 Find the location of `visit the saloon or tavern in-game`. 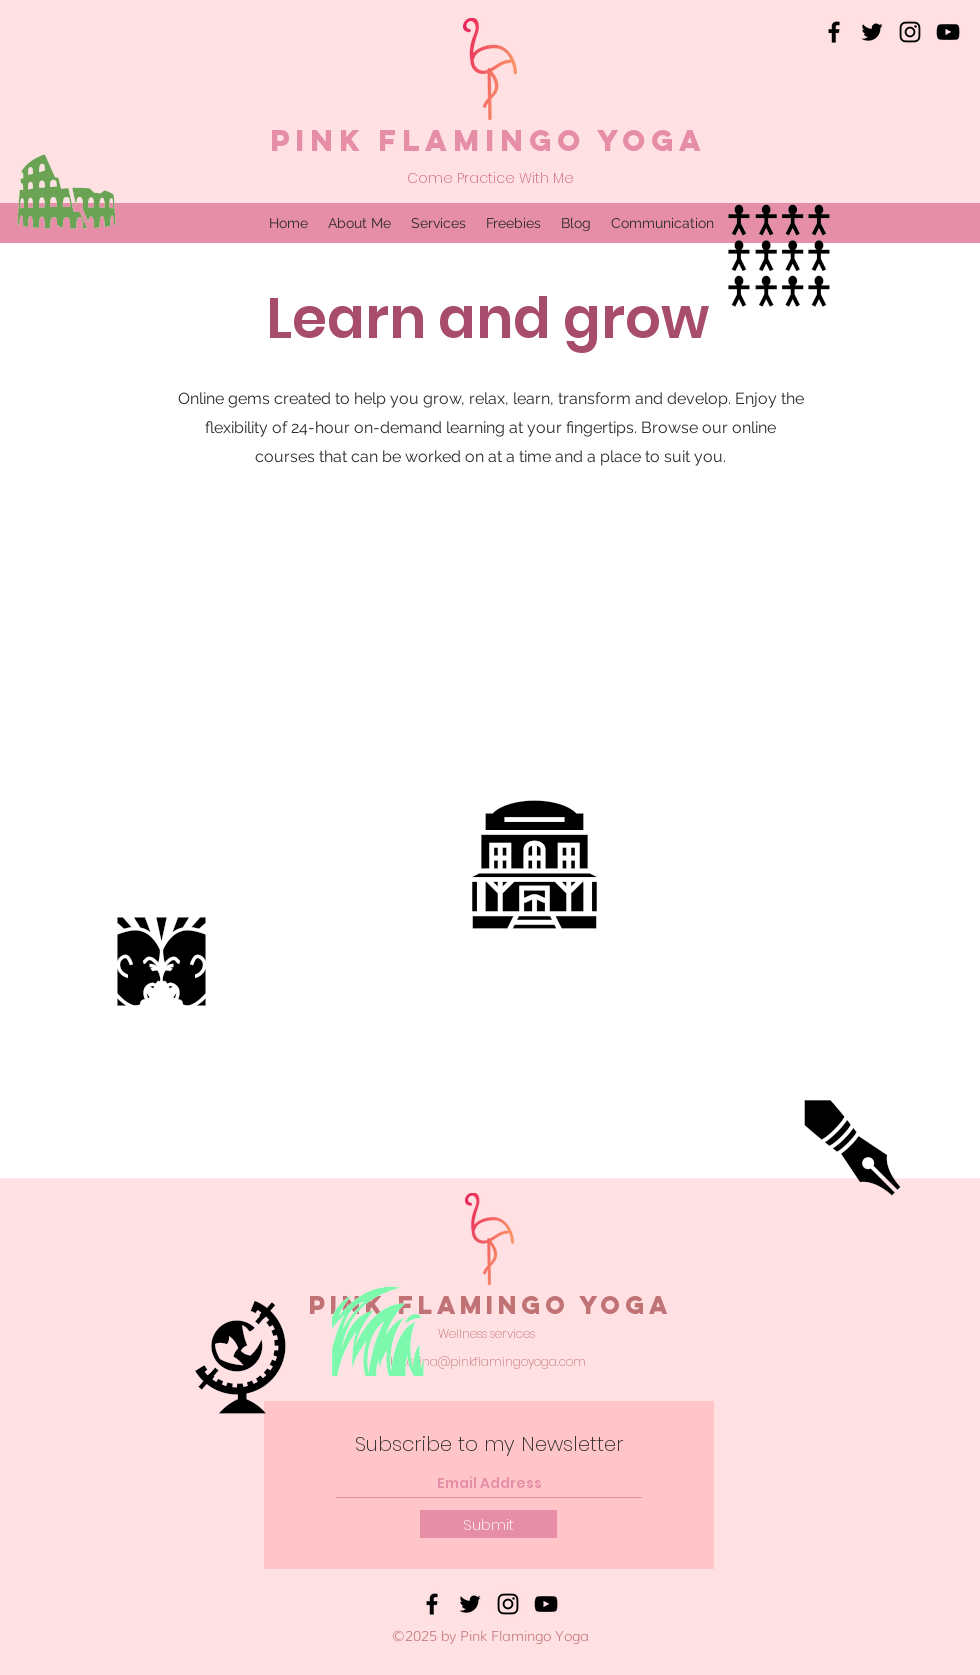

visit the saloon or tavern in-game is located at coordinates (534, 864).